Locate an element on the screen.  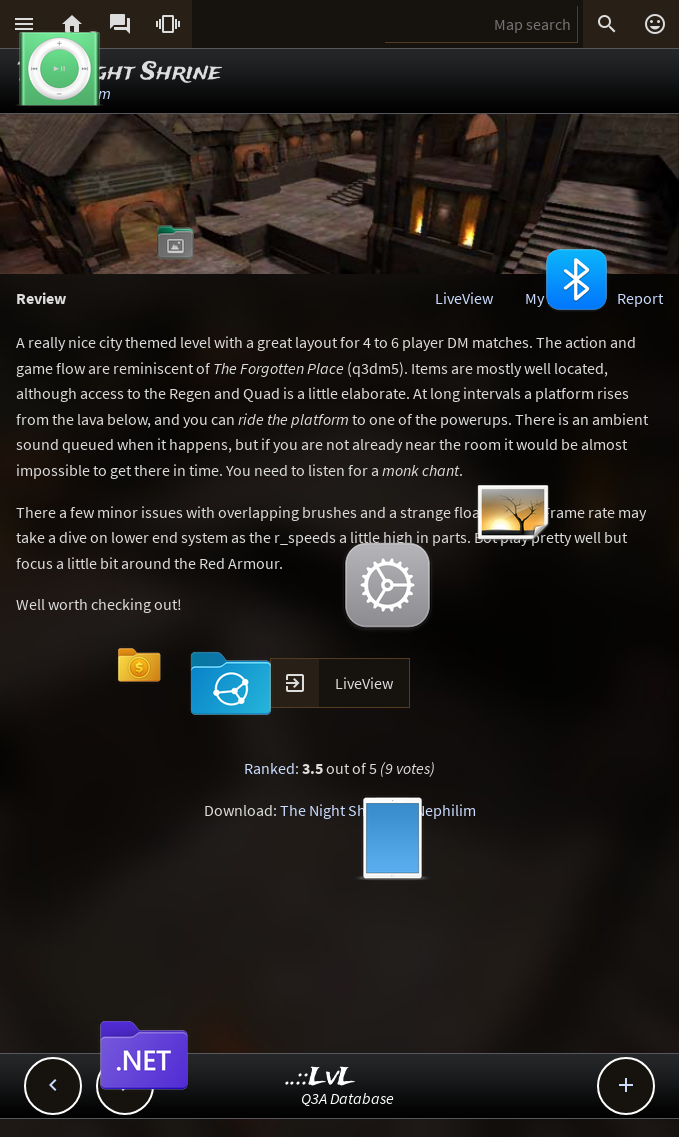
toggle bluetooth connectivity on or off is located at coordinates (576, 279).